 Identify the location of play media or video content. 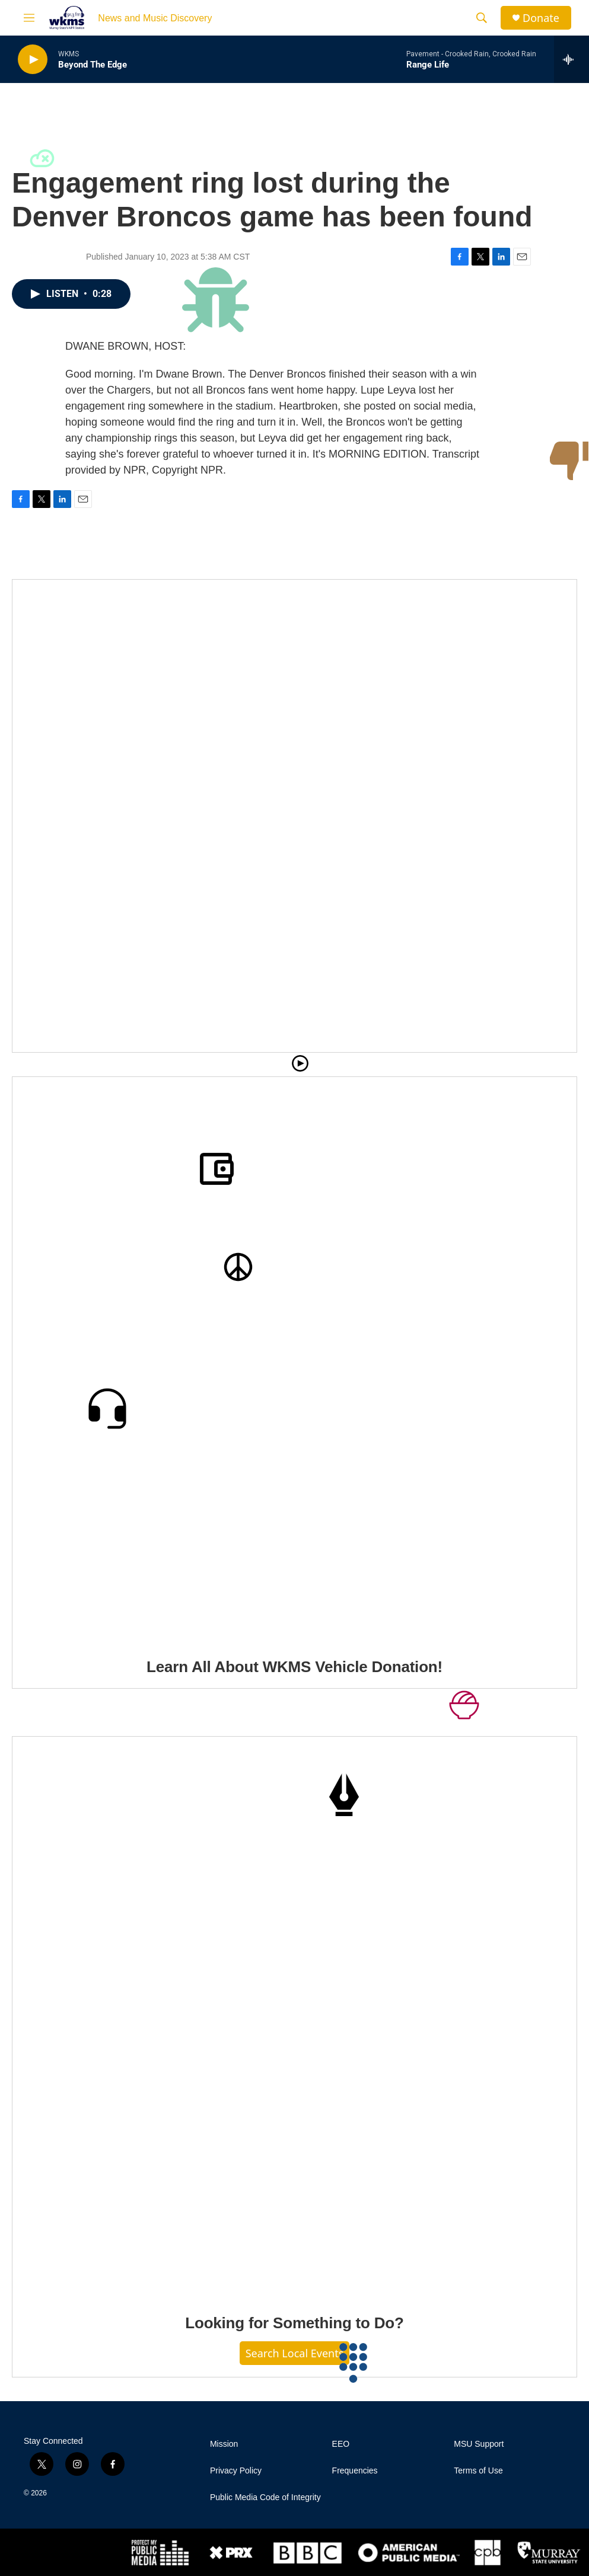
(300, 1063).